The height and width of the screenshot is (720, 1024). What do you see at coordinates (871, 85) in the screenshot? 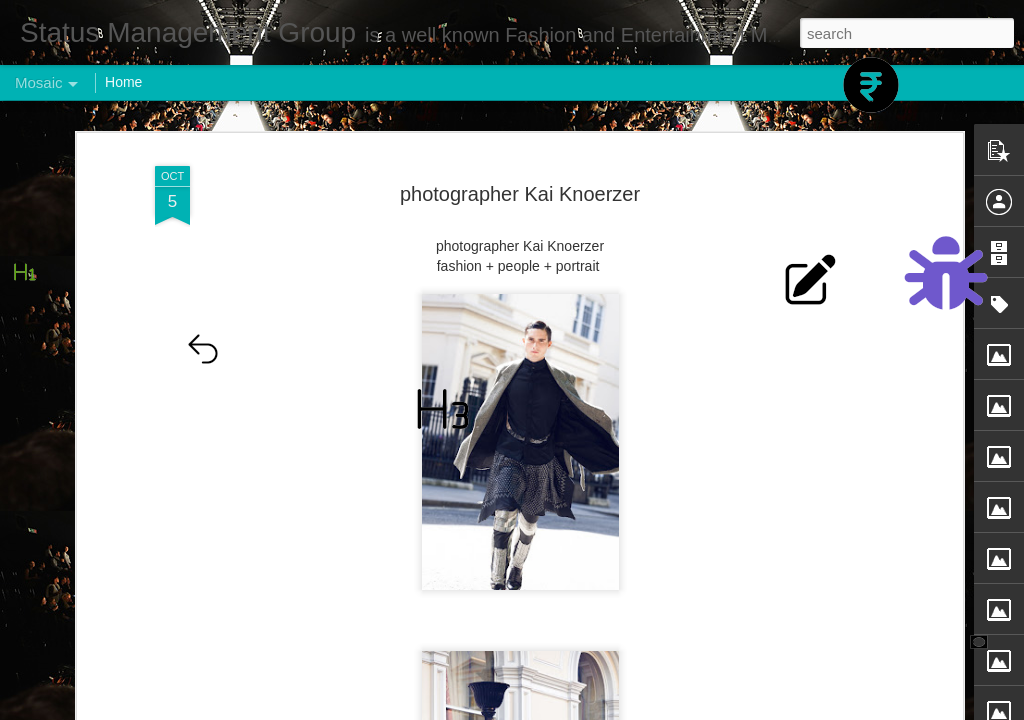
I see `view balance or payment amount in indian rupees` at bounding box center [871, 85].